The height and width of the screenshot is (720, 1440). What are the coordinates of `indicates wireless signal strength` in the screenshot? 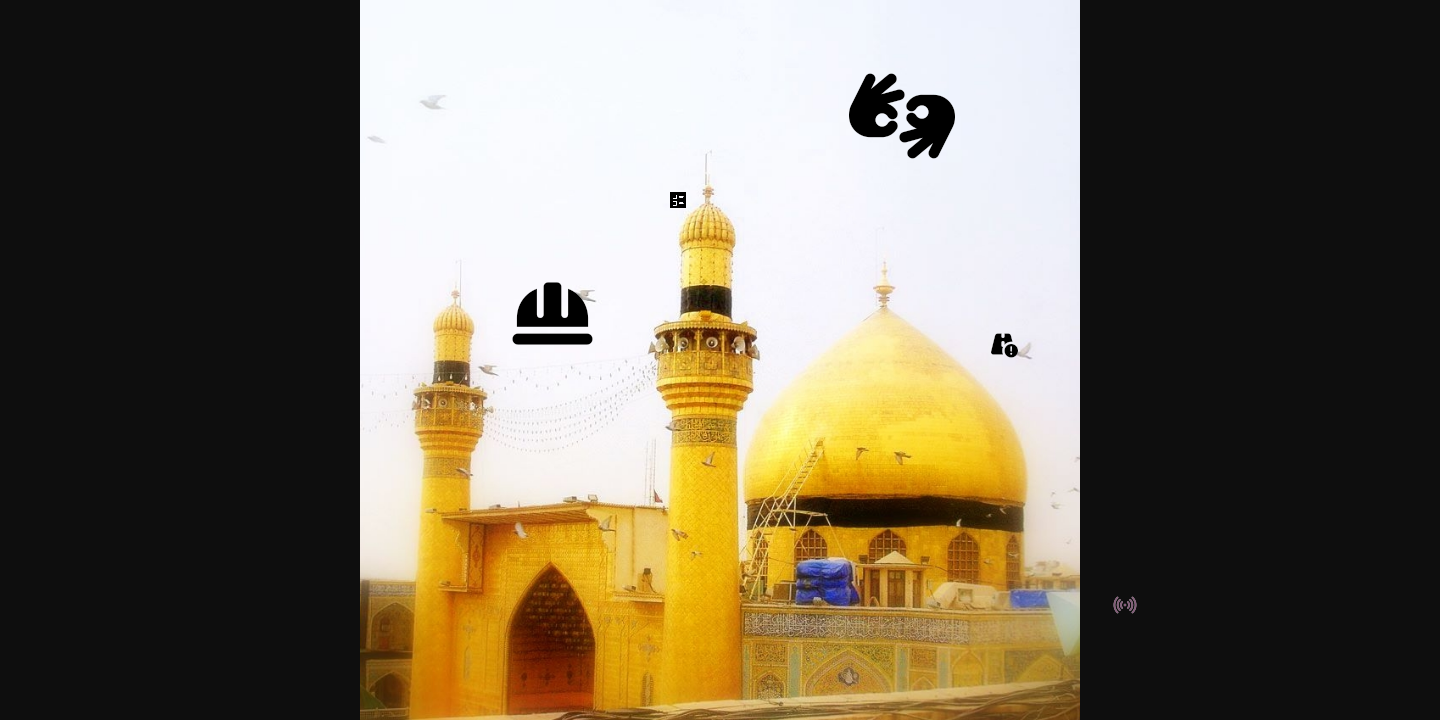 It's located at (1125, 605).